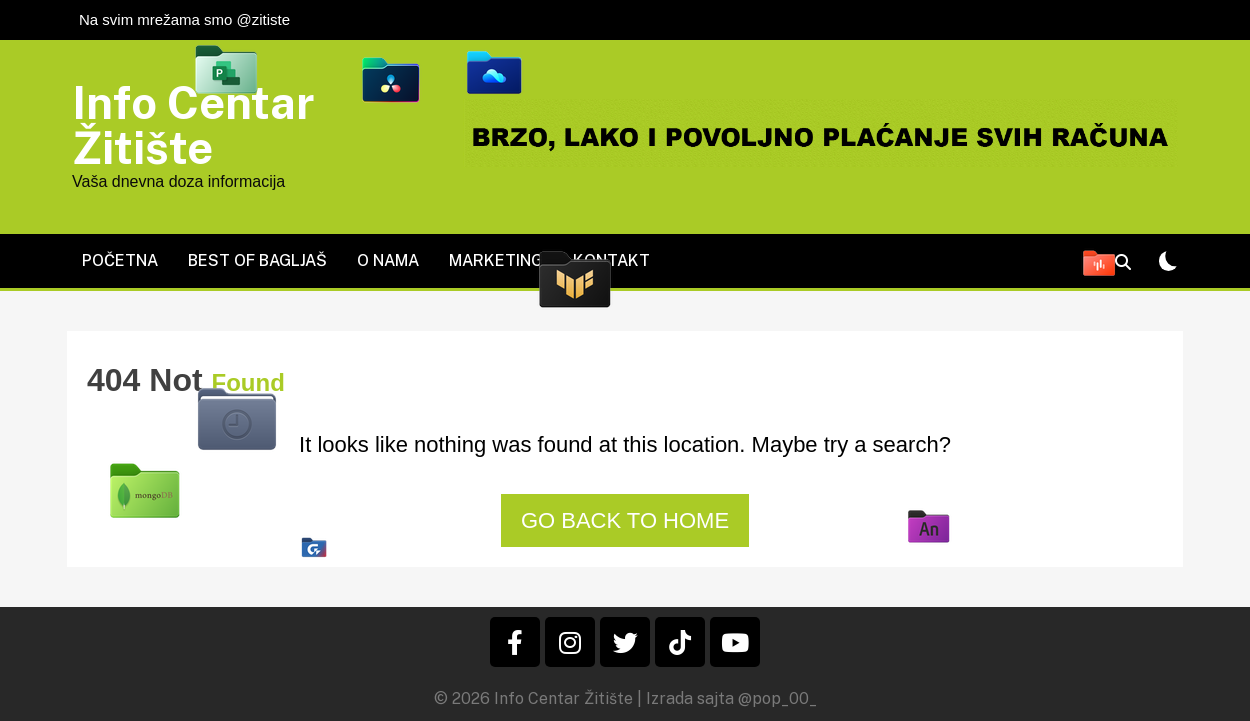 The height and width of the screenshot is (721, 1250). Describe the element at coordinates (1099, 264) in the screenshot. I see `open Wondershare EdrawInfo project files` at that location.